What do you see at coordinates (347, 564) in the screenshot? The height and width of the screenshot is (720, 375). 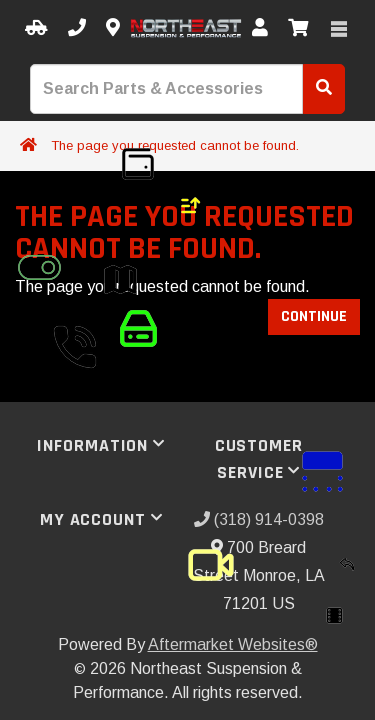 I see `undo the last action` at bounding box center [347, 564].